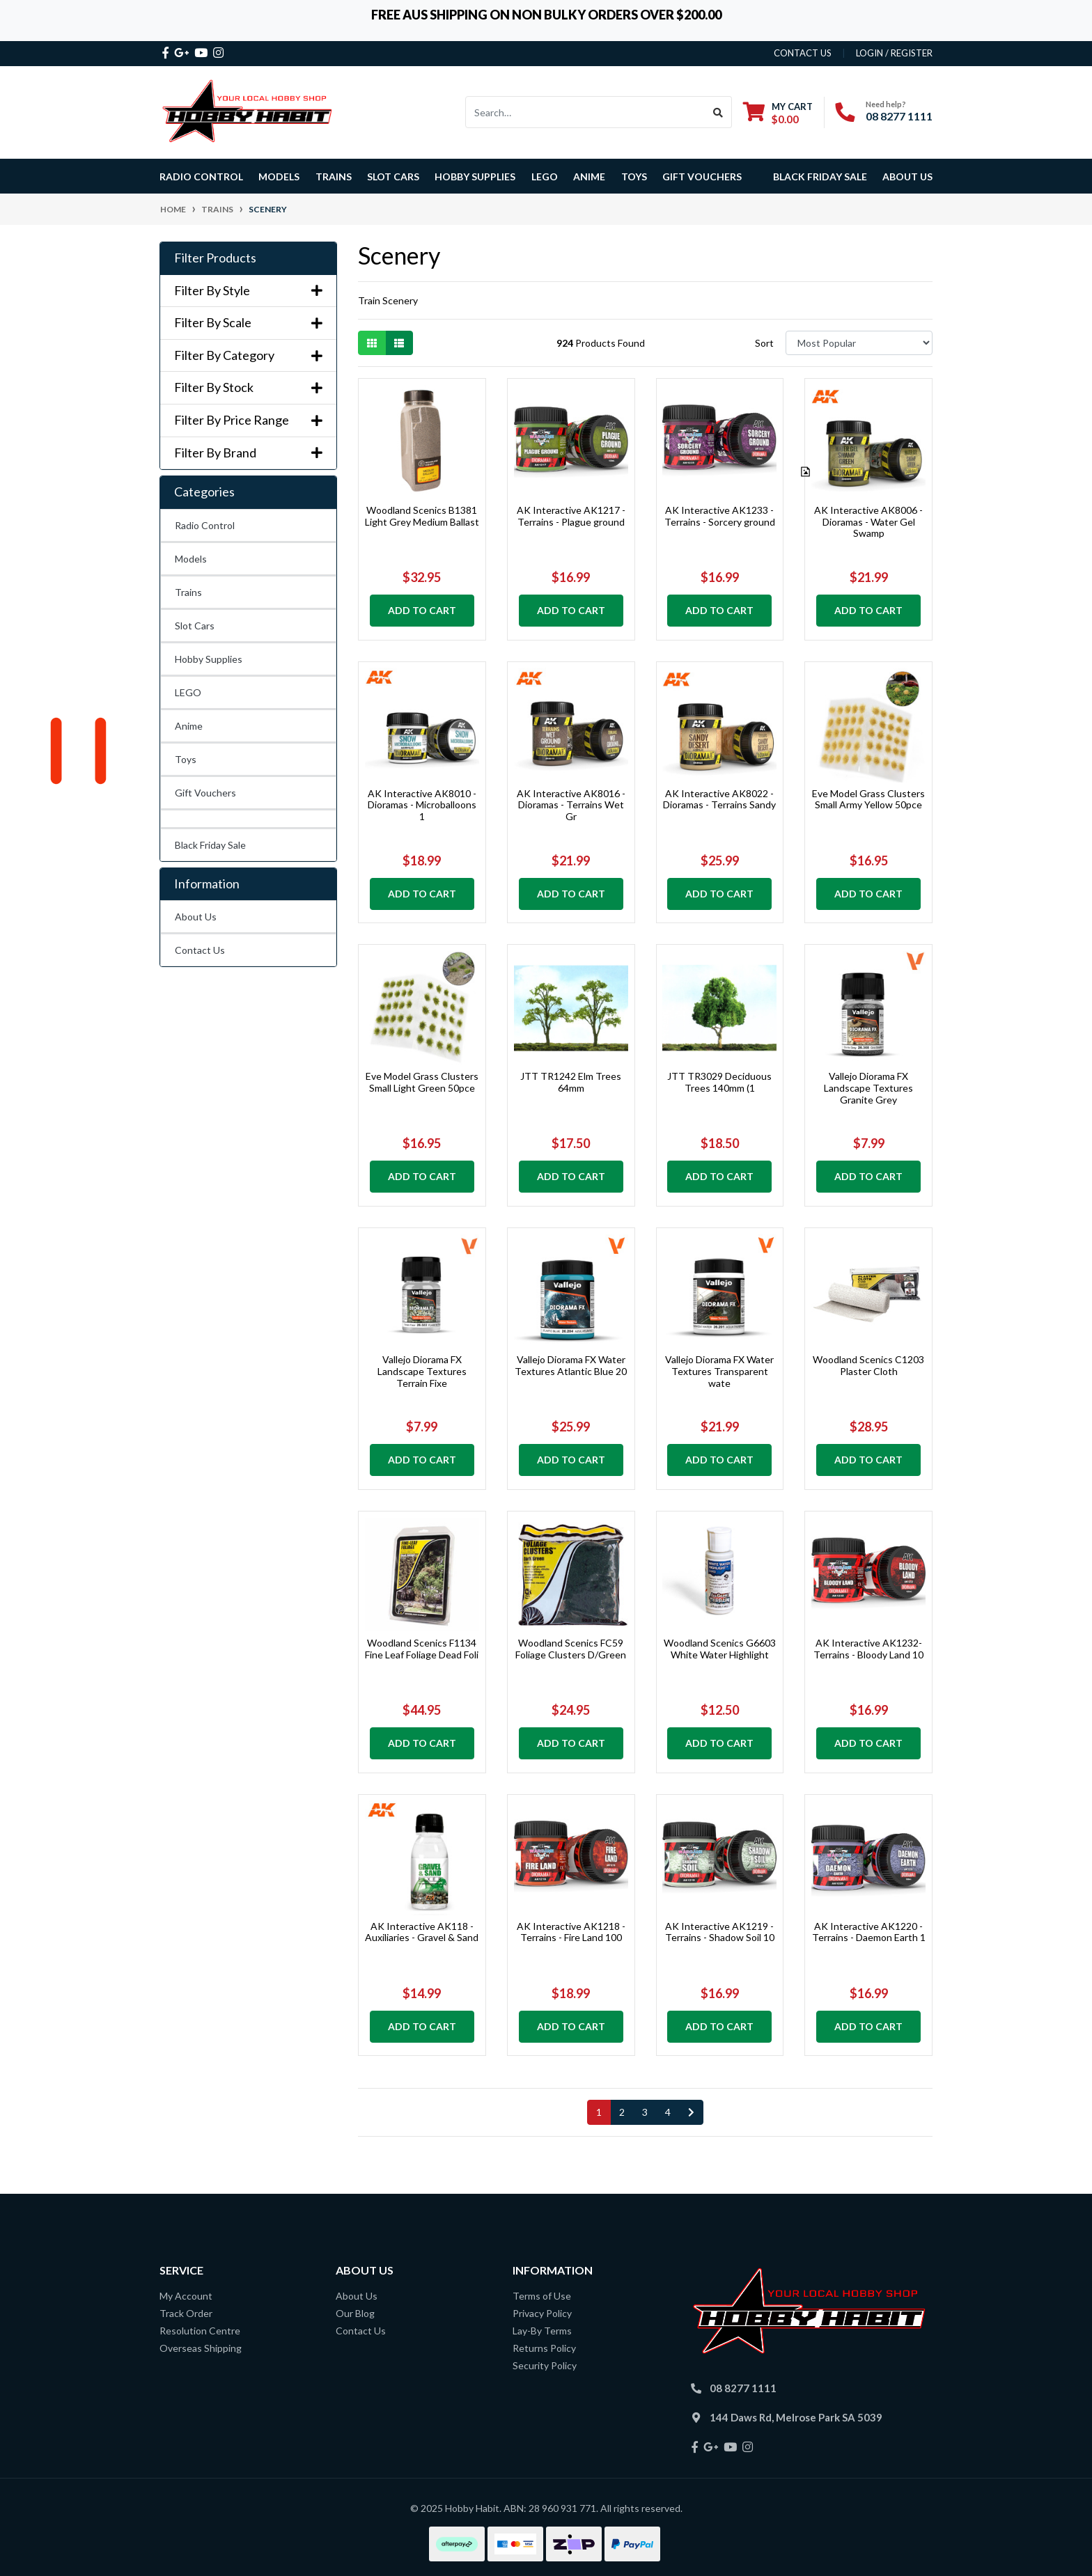 The width and height of the screenshot is (1092, 2576). I want to click on pause media playback, so click(78, 751).